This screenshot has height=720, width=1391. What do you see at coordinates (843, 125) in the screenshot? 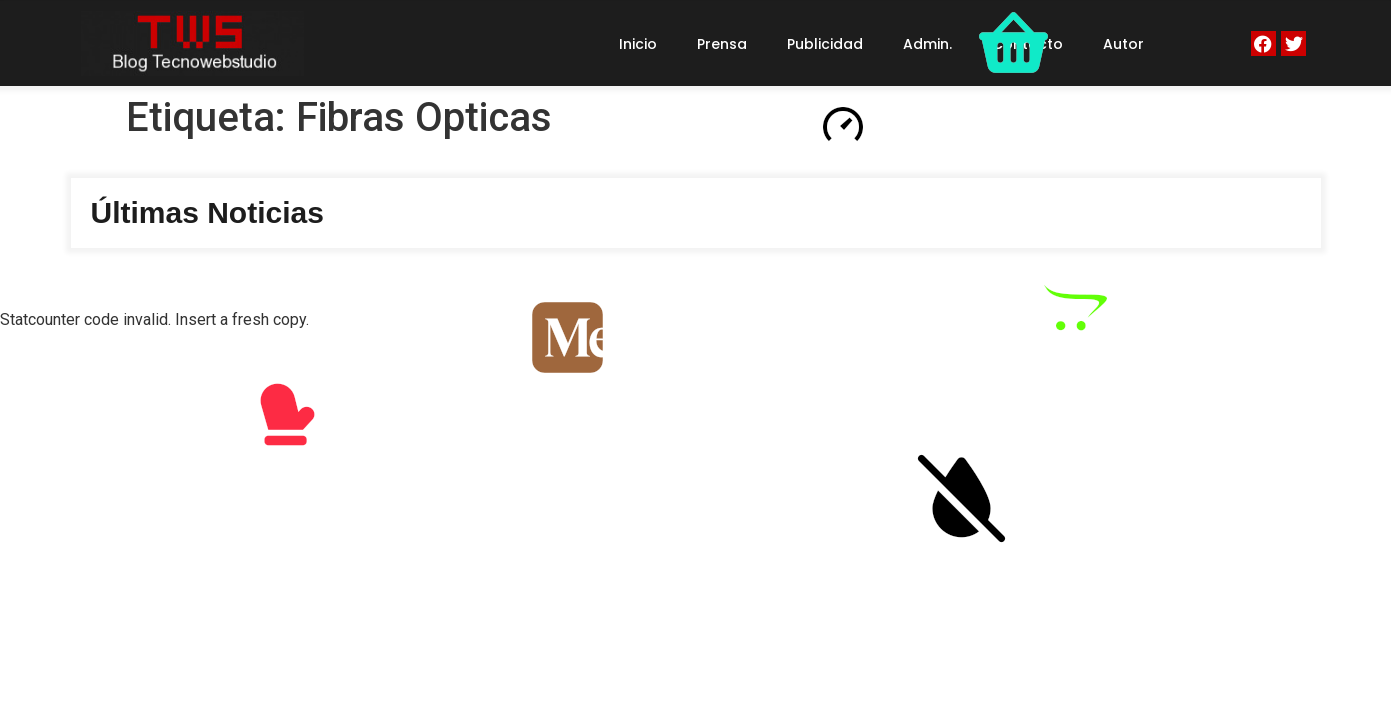
I see `increase playback speed` at bounding box center [843, 125].